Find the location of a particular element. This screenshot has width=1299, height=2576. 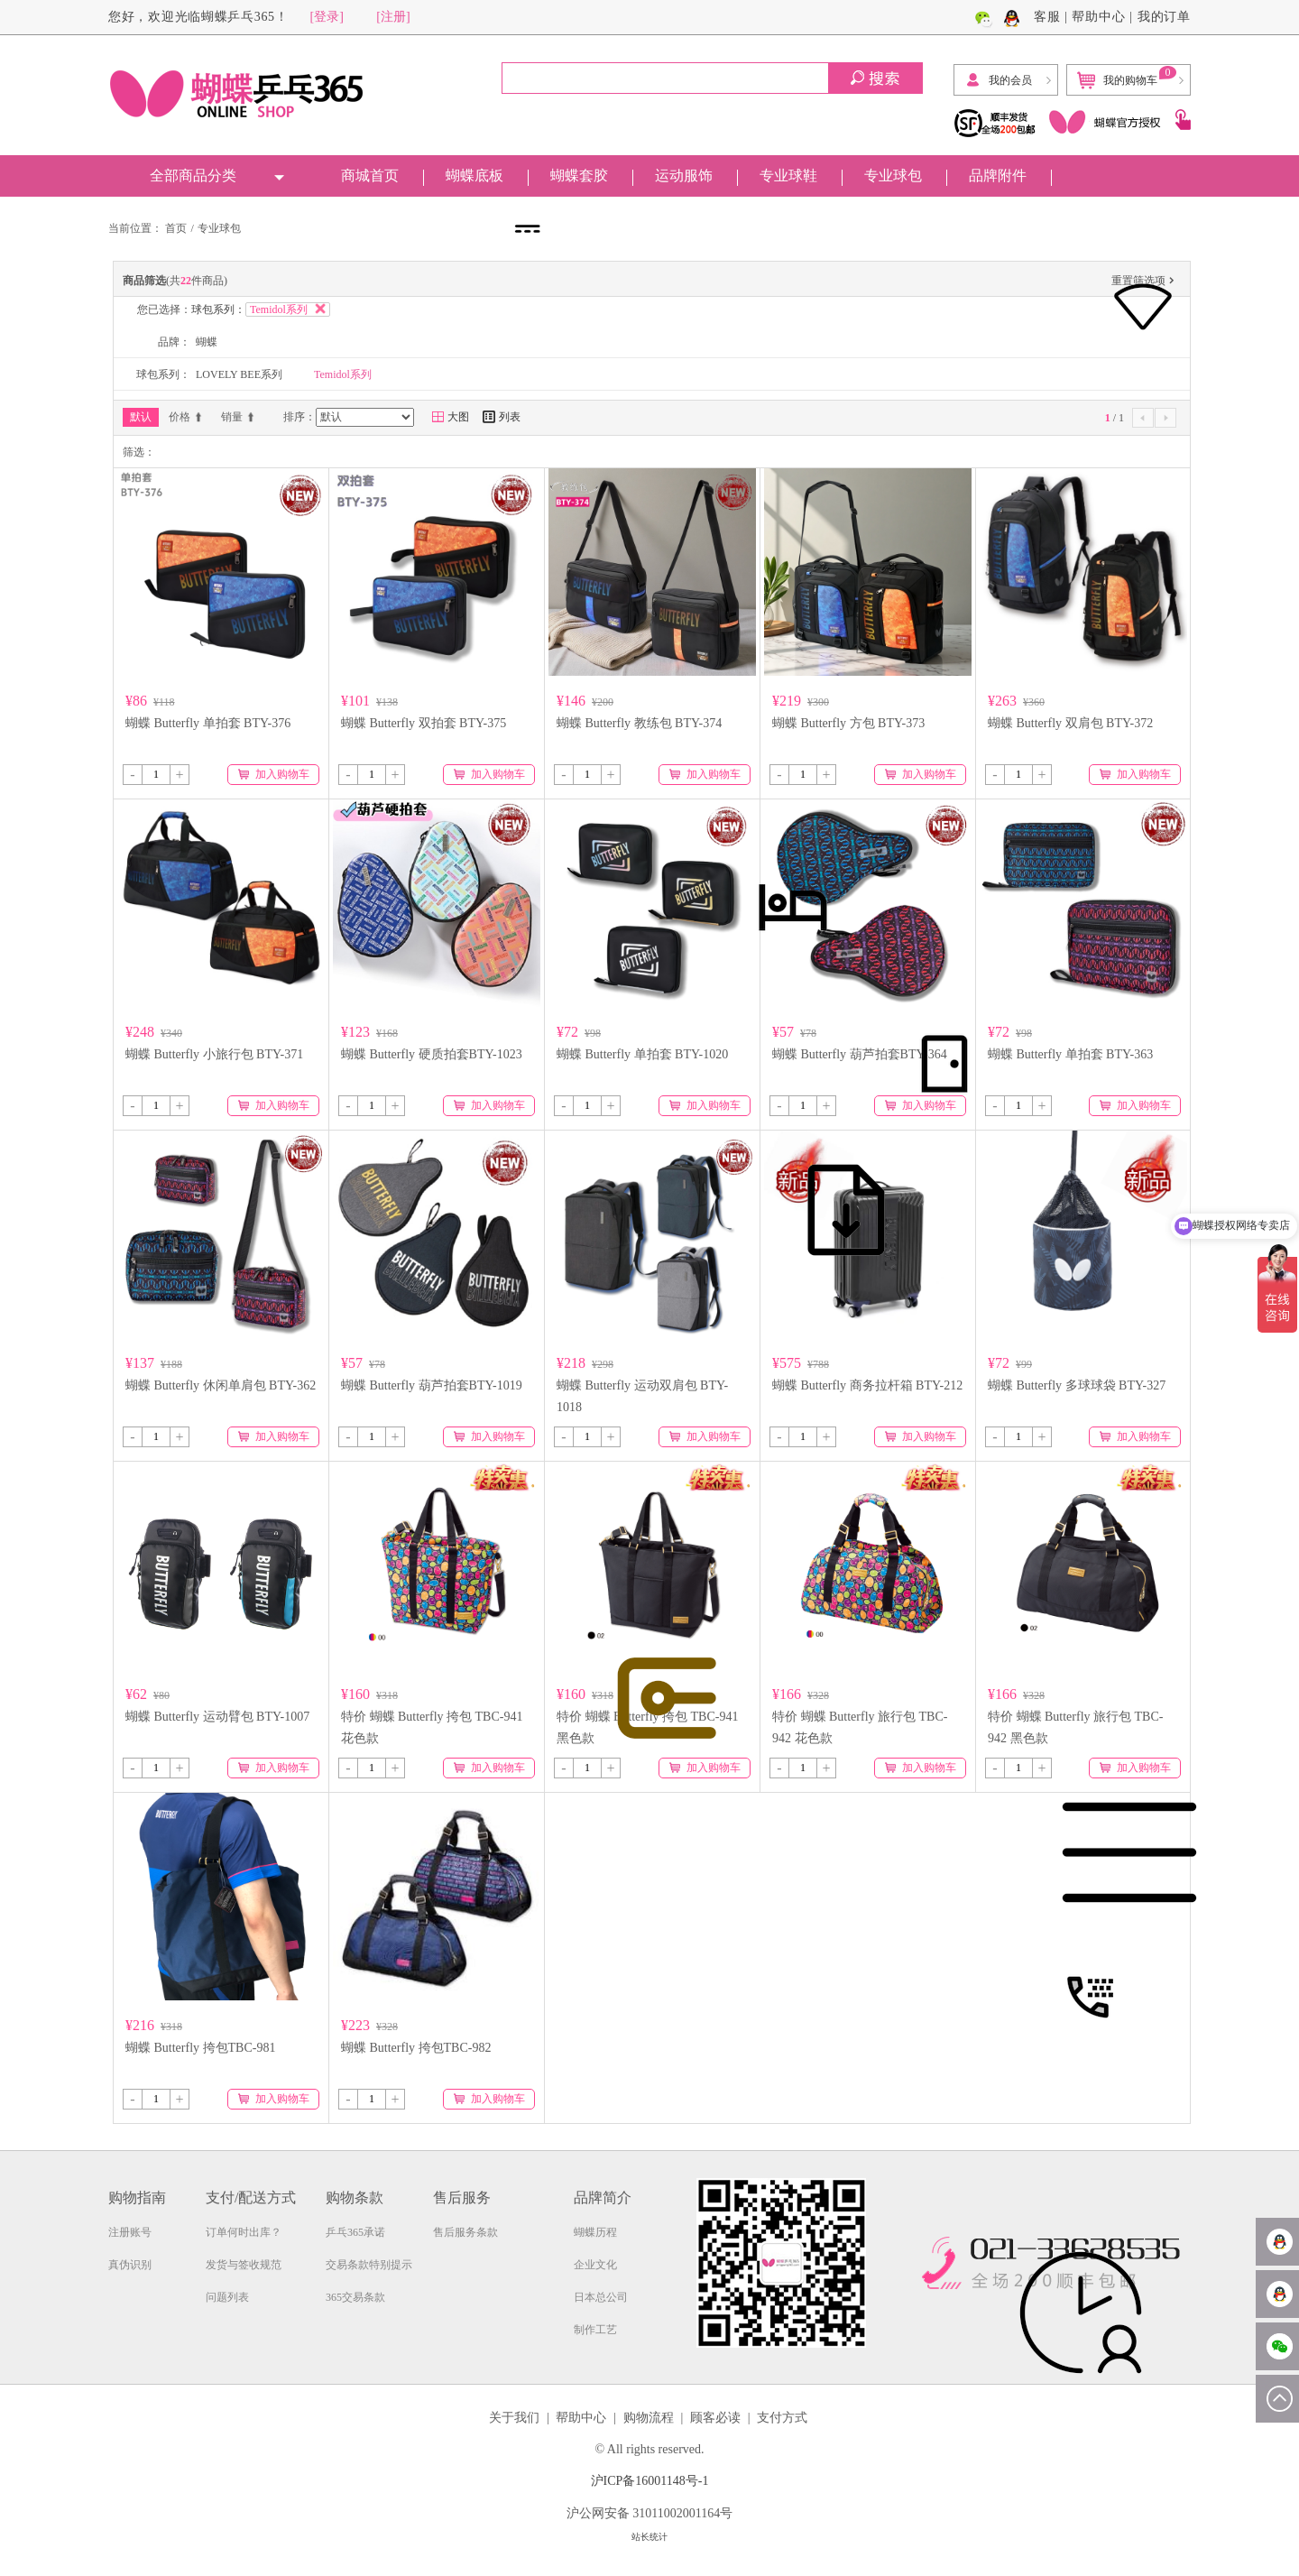

access TTY/TDD accessibility calling features is located at coordinates (1090, 1997).